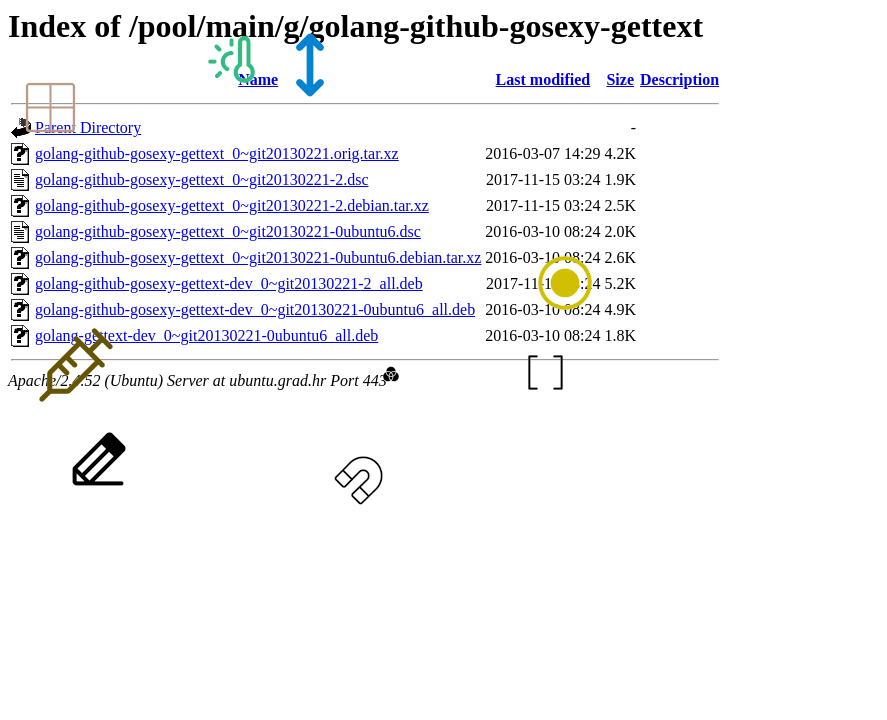 This screenshot has height=720, width=887. I want to click on resize element vertically, so click(310, 65).